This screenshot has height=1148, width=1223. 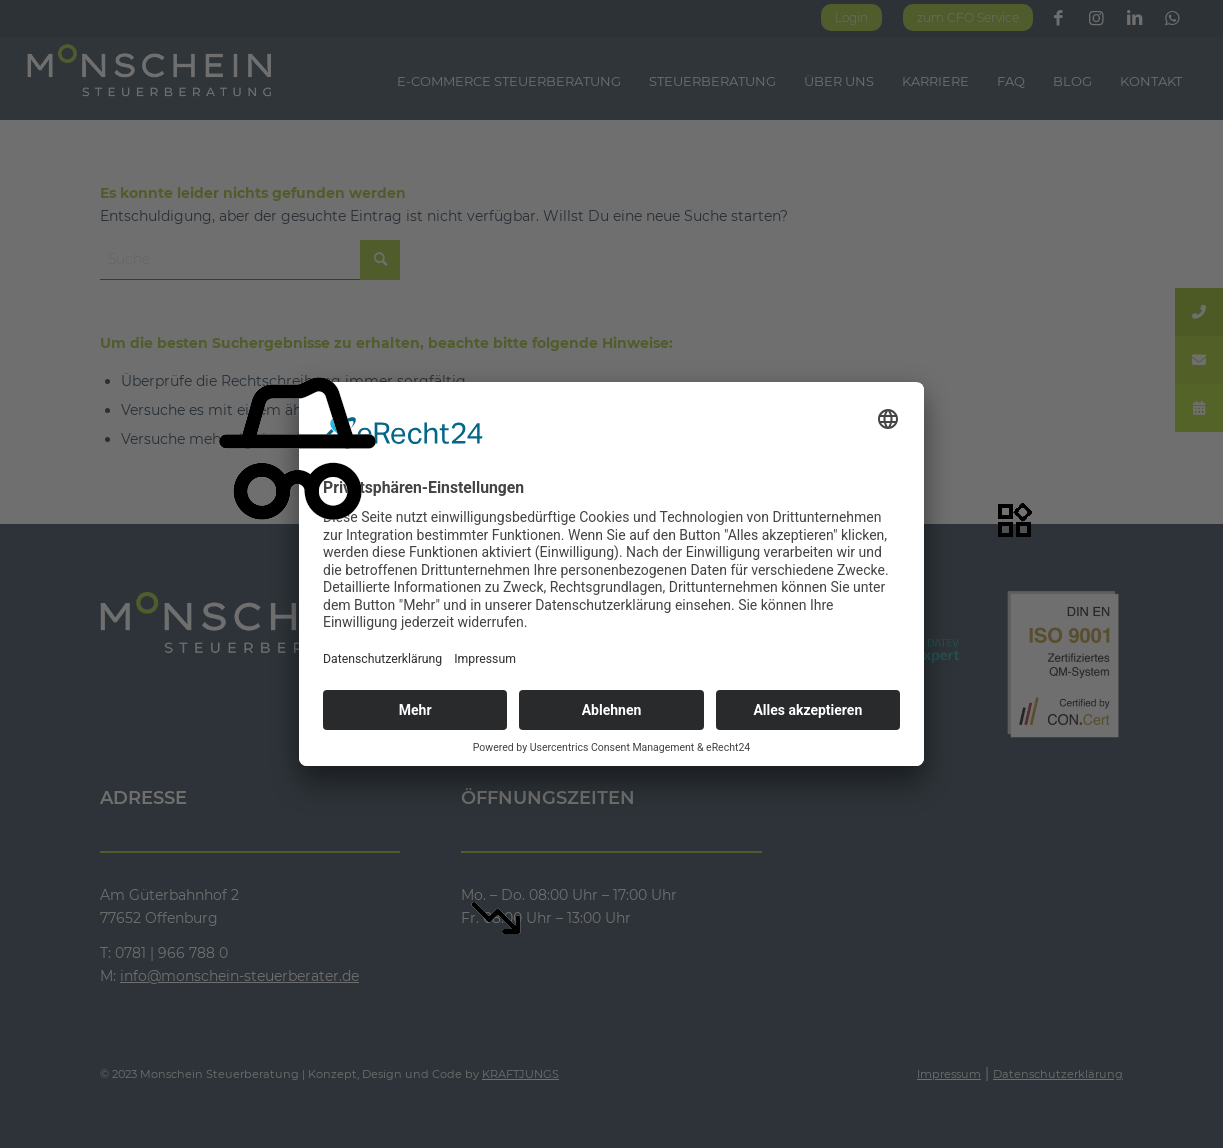 I want to click on enable incognito or private browsing mode, so click(x=297, y=448).